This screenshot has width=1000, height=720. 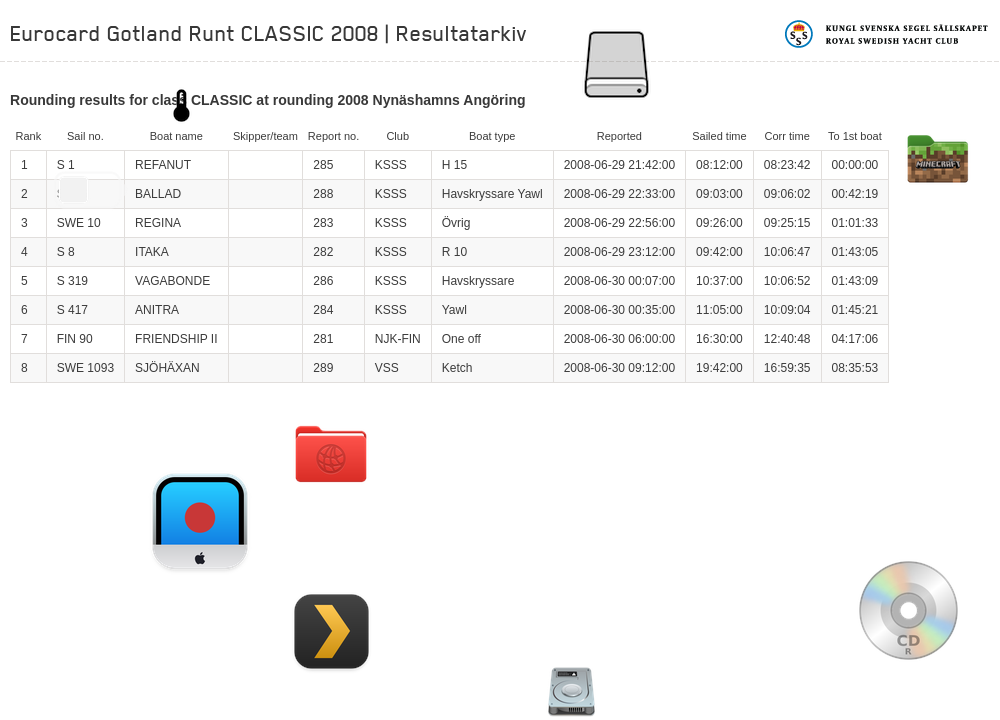 I want to click on a CD-R disc available for burning or writing data, so click(x=908, y=610).